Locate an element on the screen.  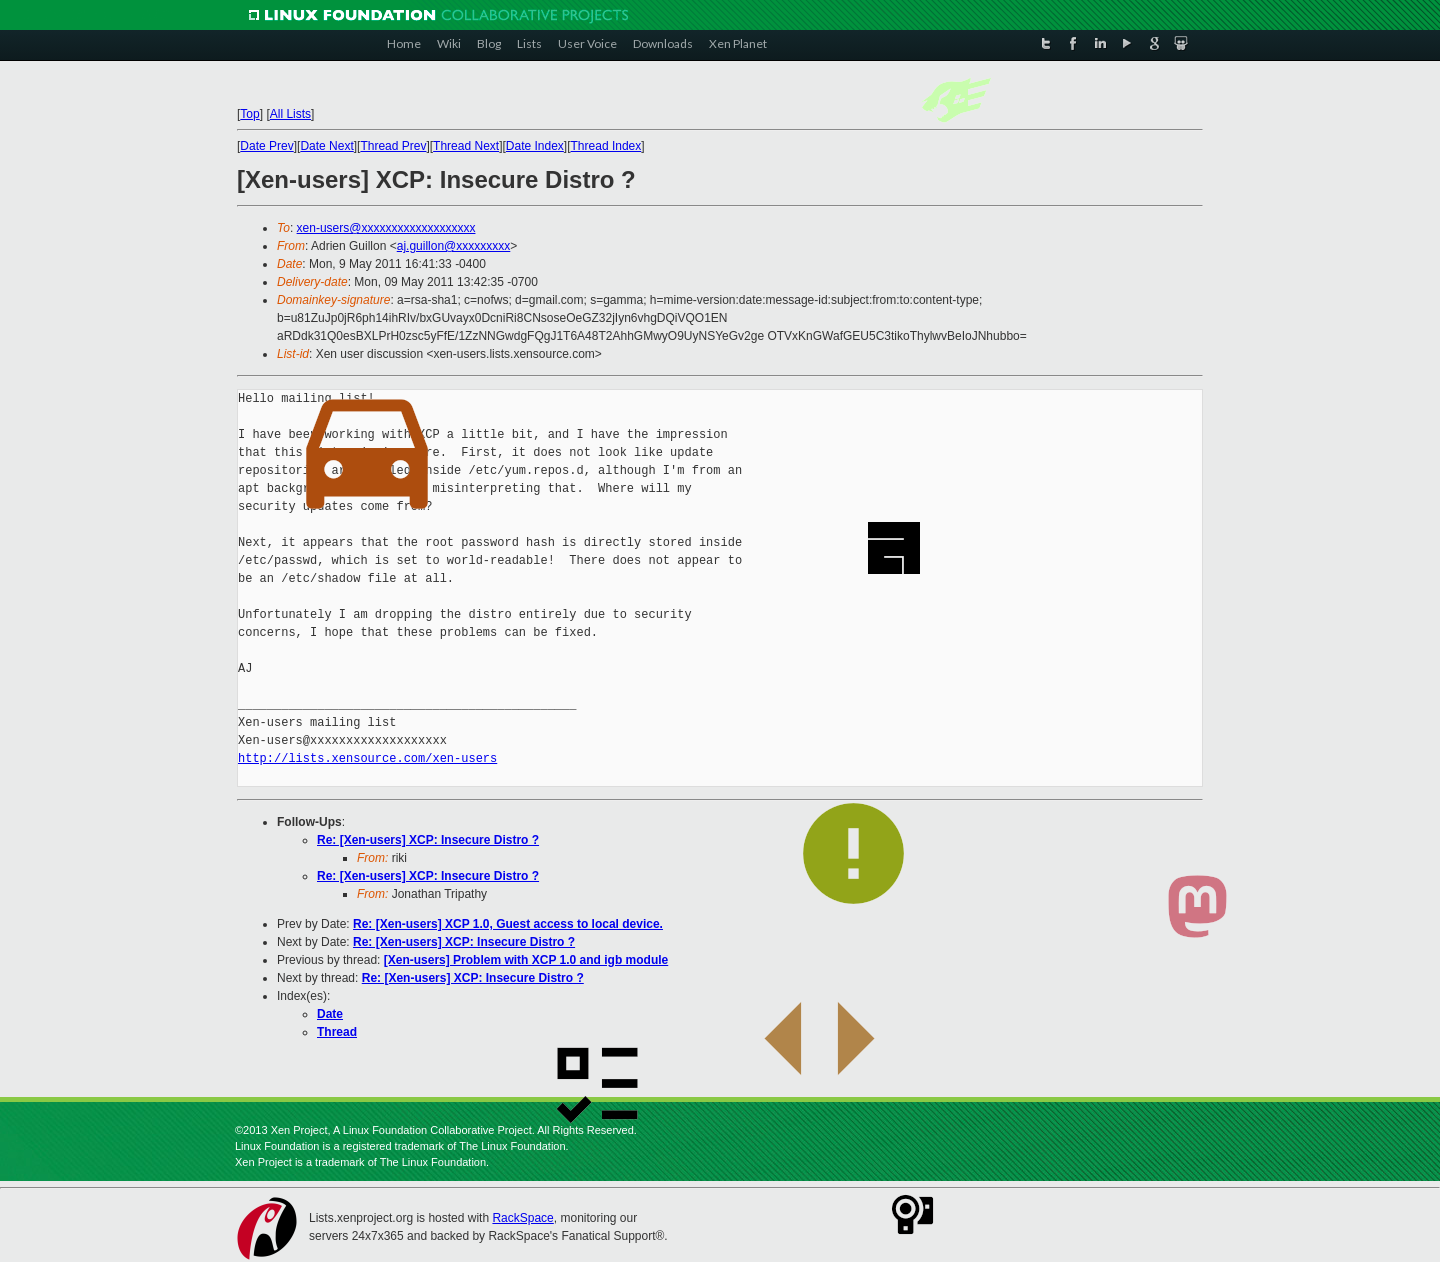
expand content horizontally is located at coordinates (819, 1038).